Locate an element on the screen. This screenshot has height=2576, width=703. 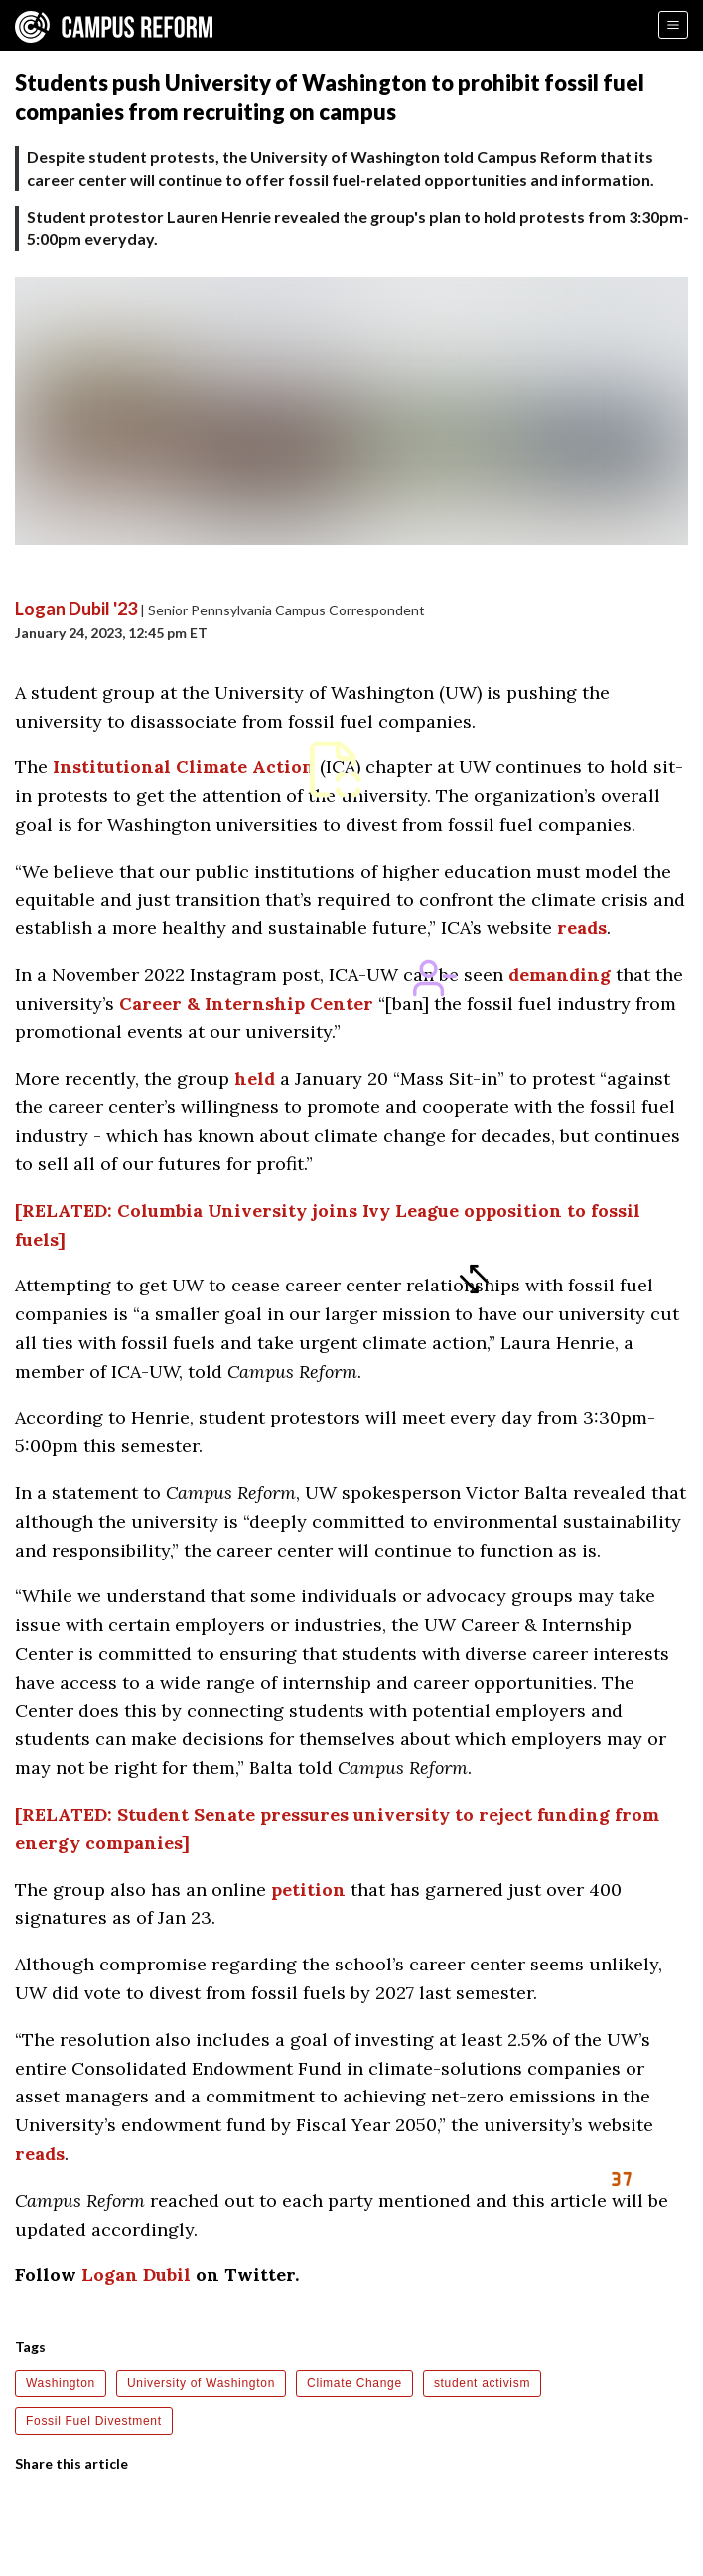
displays the number 37 as a numeric indicator or badge is located at coordinates (622, 2179).